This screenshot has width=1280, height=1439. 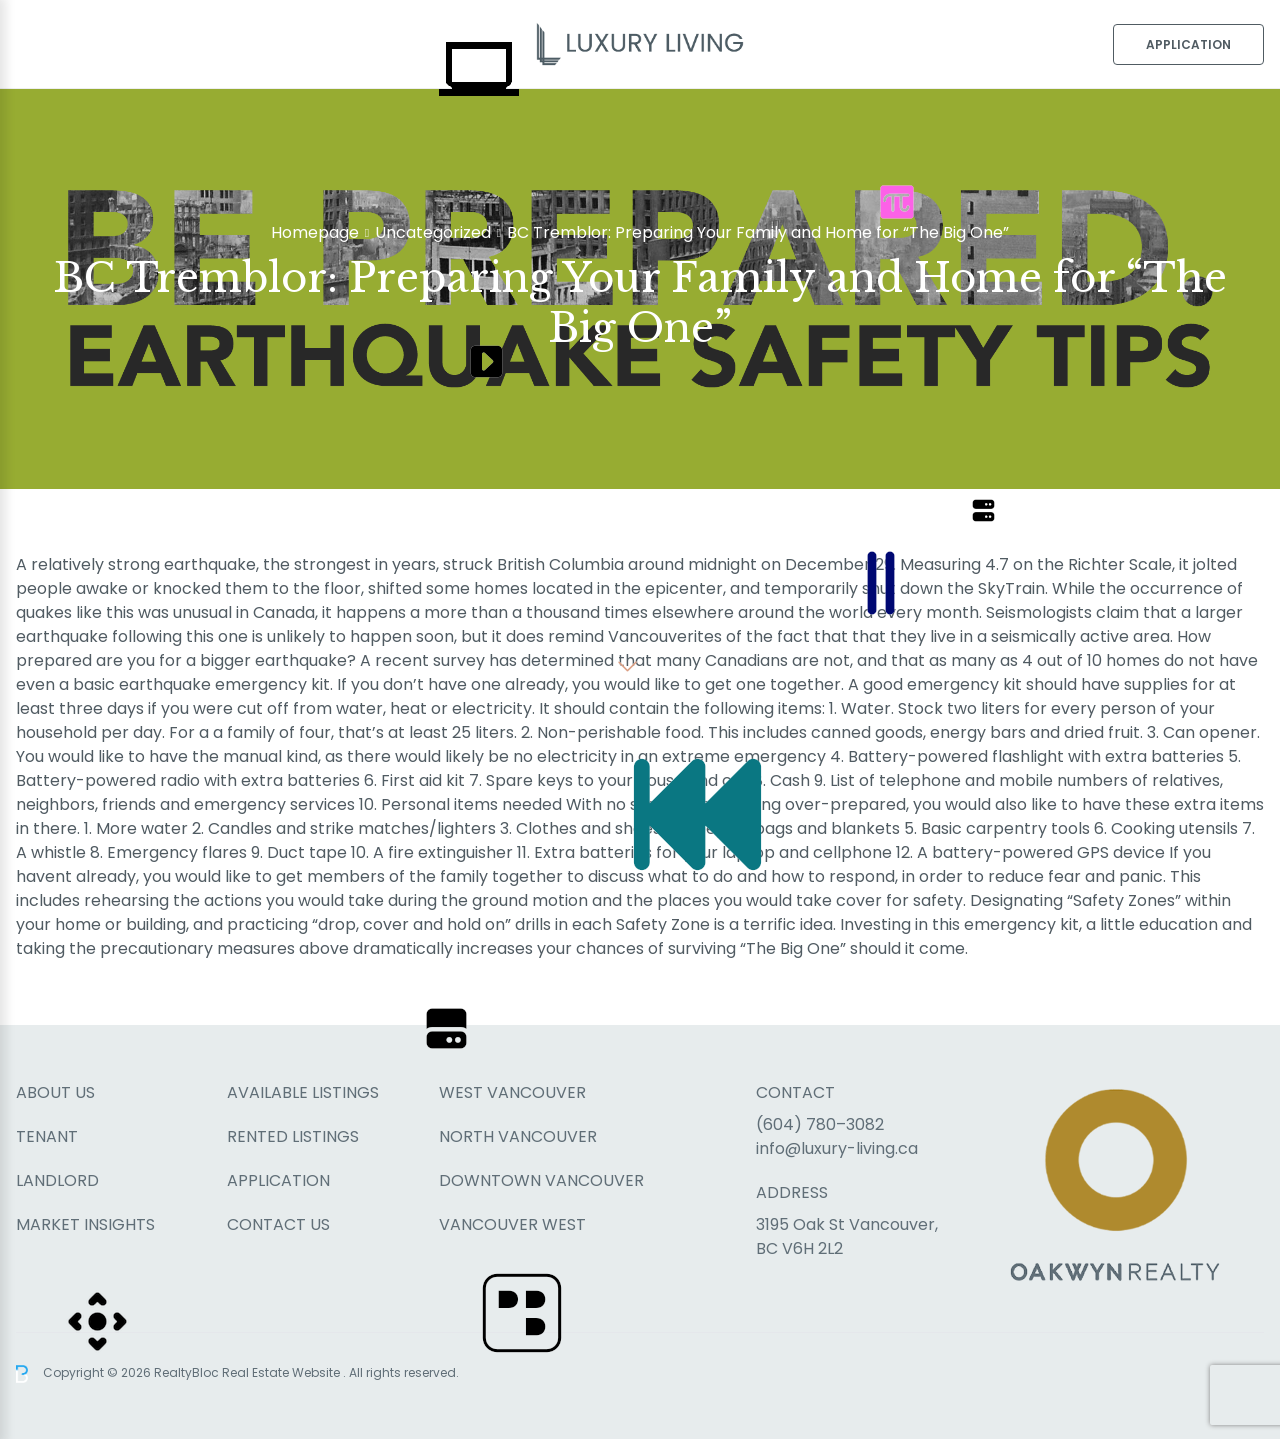 What do you see at coordinates (522, 1313) in the screenshot?
I see `perbyte brand logo` at bounding box center [522, 1313].